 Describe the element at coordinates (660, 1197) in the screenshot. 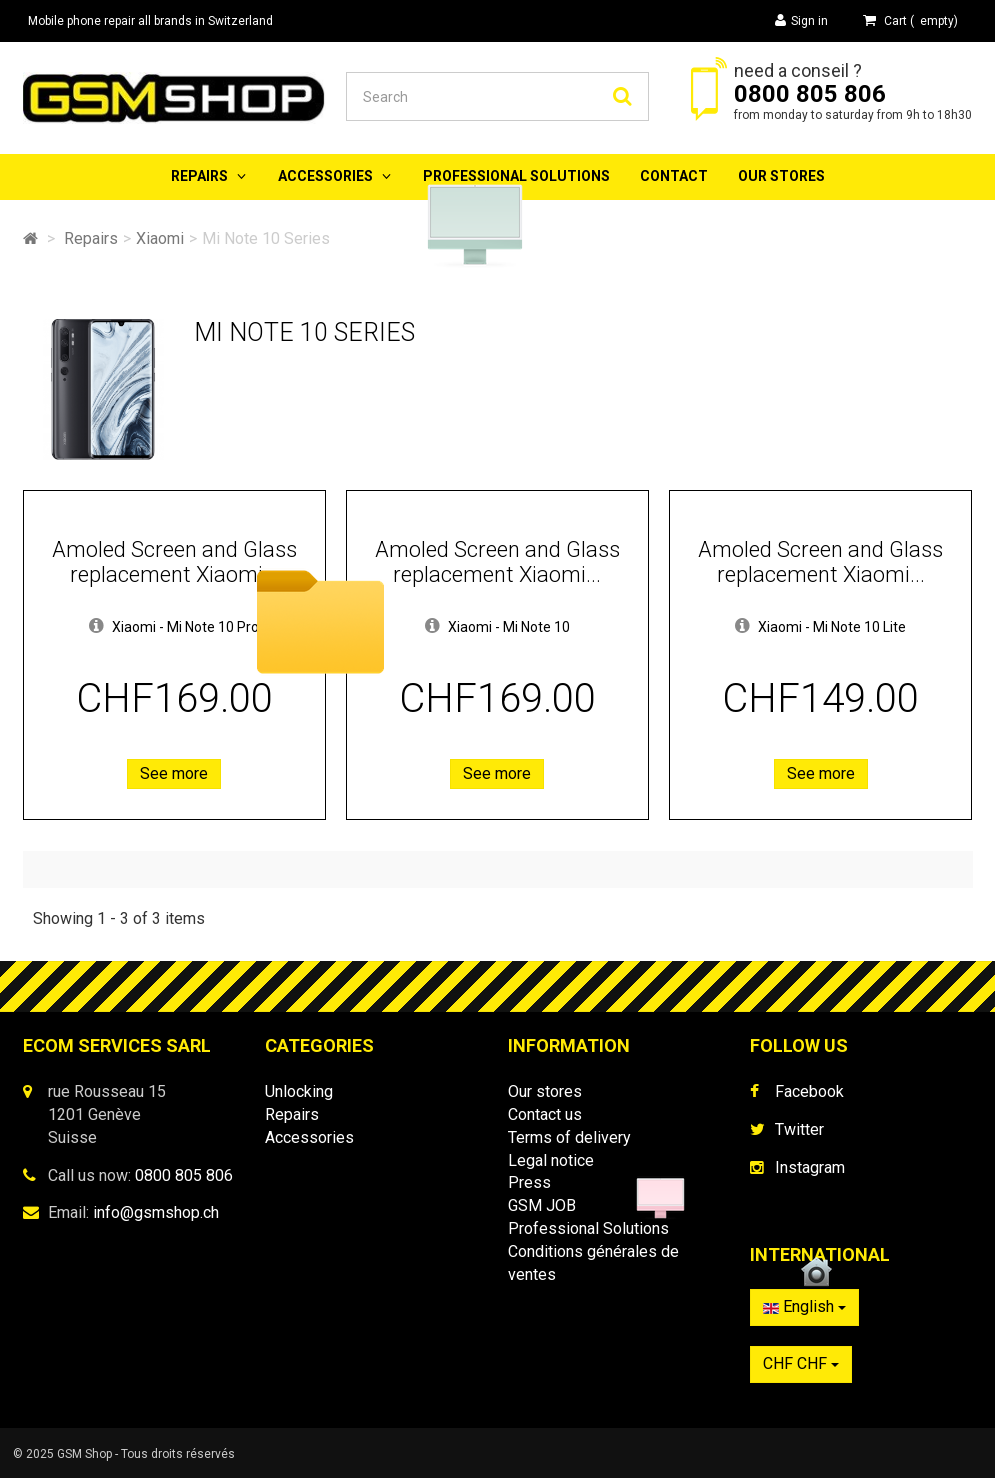

I see `indicates this mac in system preferences or finder` at that location.